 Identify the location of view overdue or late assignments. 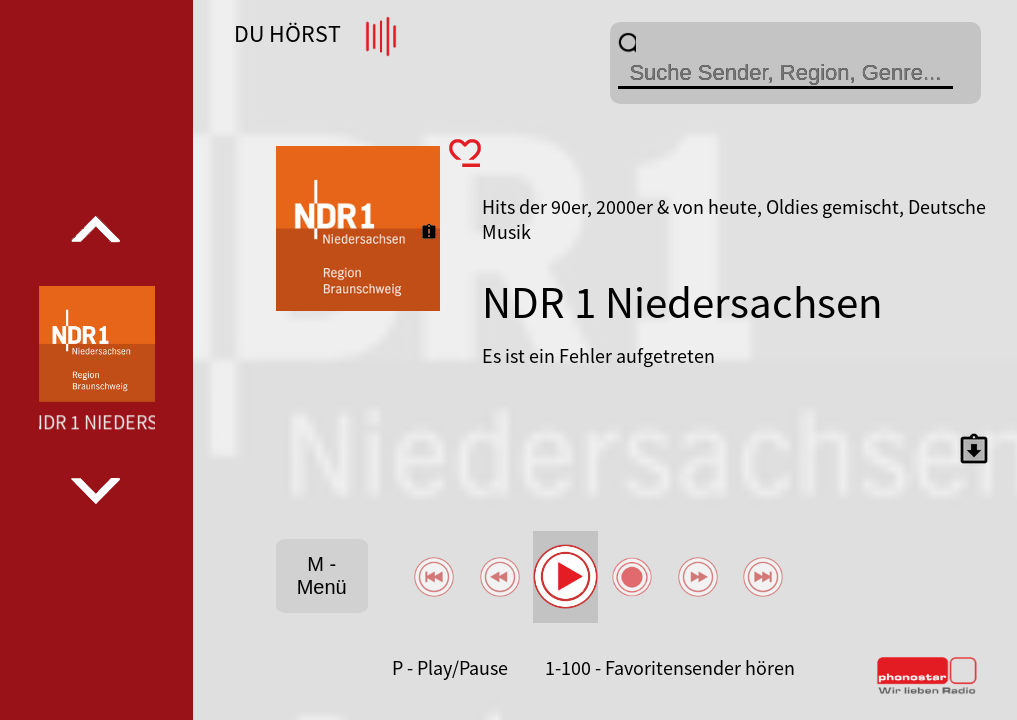
(429, 232).